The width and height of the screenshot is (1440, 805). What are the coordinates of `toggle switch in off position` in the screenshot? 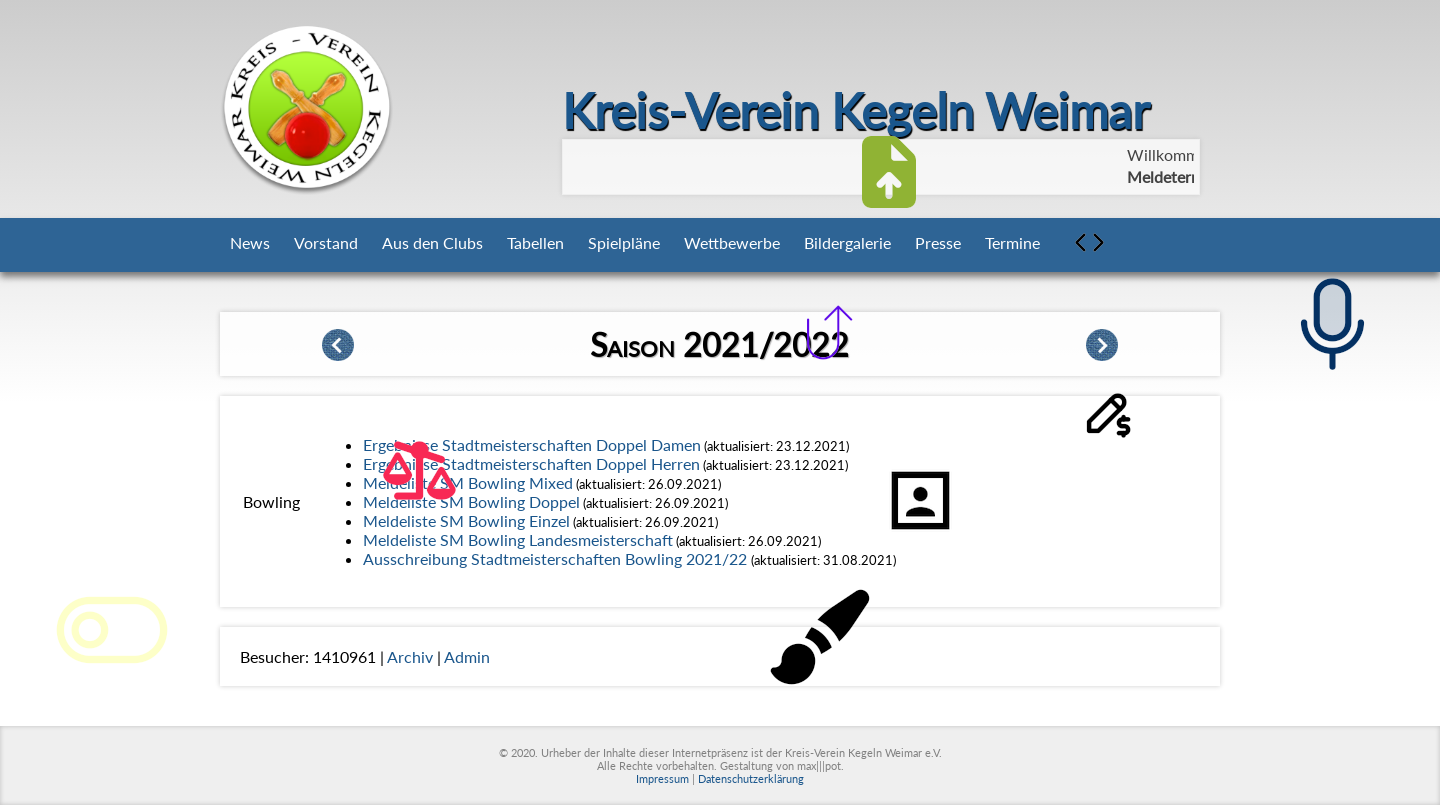 It's located at (112, 630).